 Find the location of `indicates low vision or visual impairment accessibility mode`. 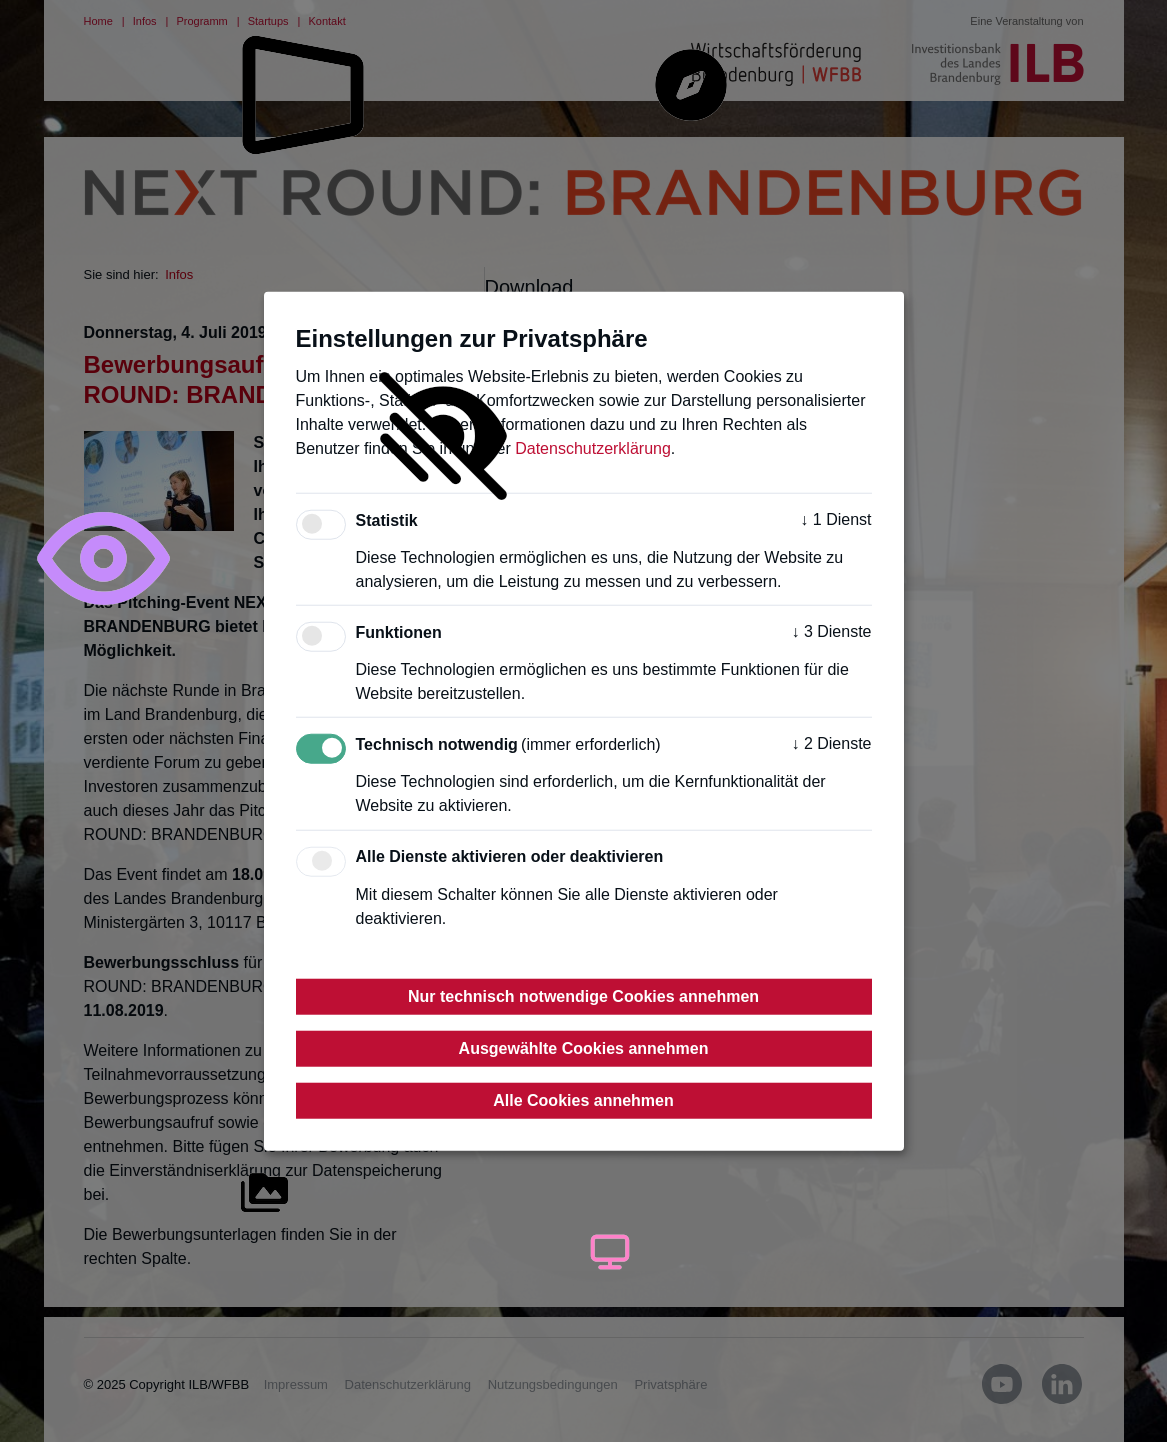

indicates low vision or visual impairment accessibility mode is located at coordinates (443, 436).